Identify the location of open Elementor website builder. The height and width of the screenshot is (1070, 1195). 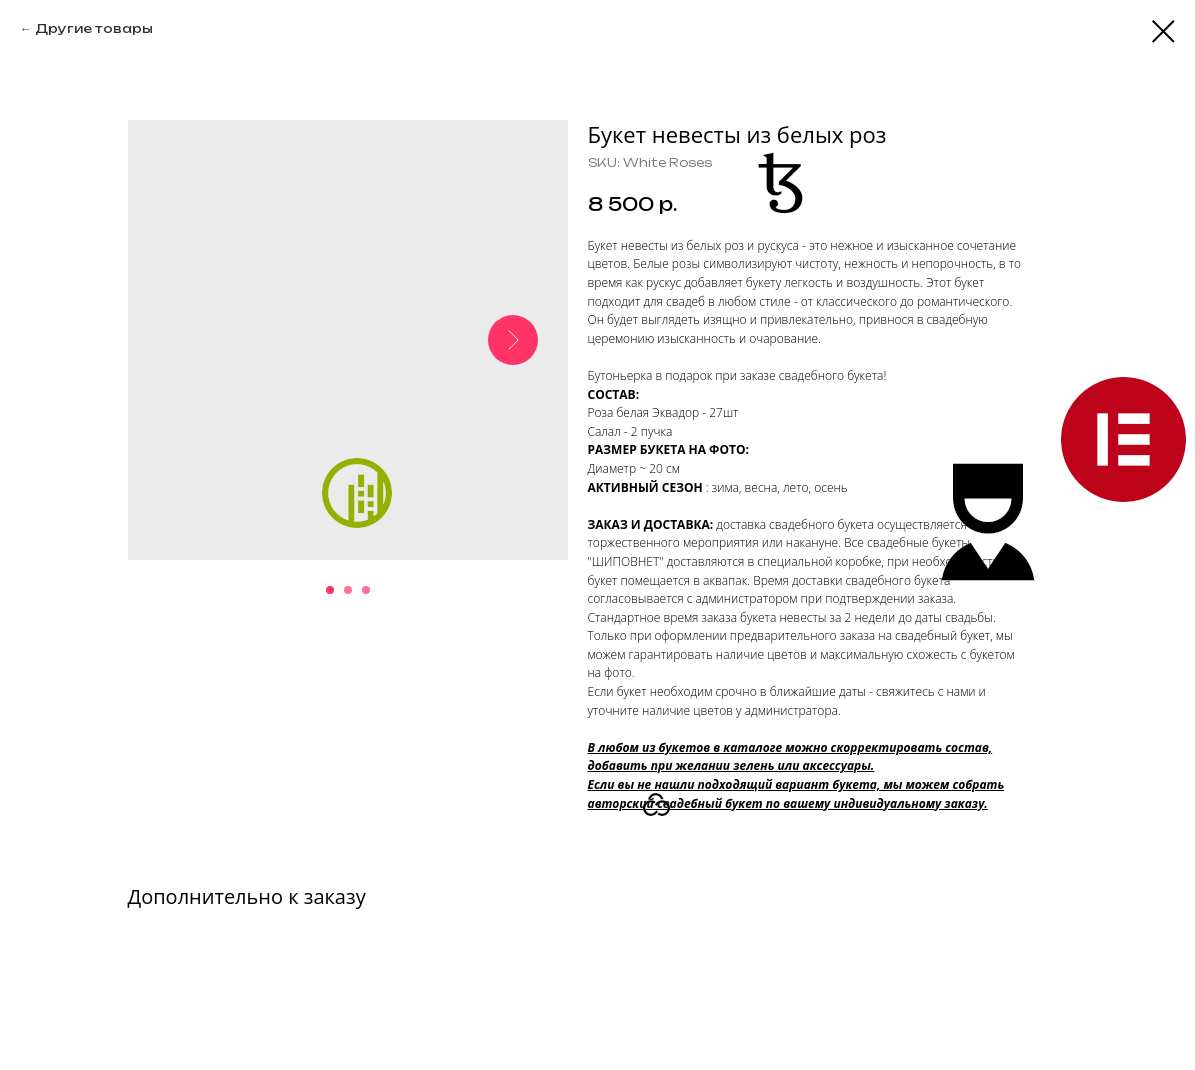
(1123, 439).